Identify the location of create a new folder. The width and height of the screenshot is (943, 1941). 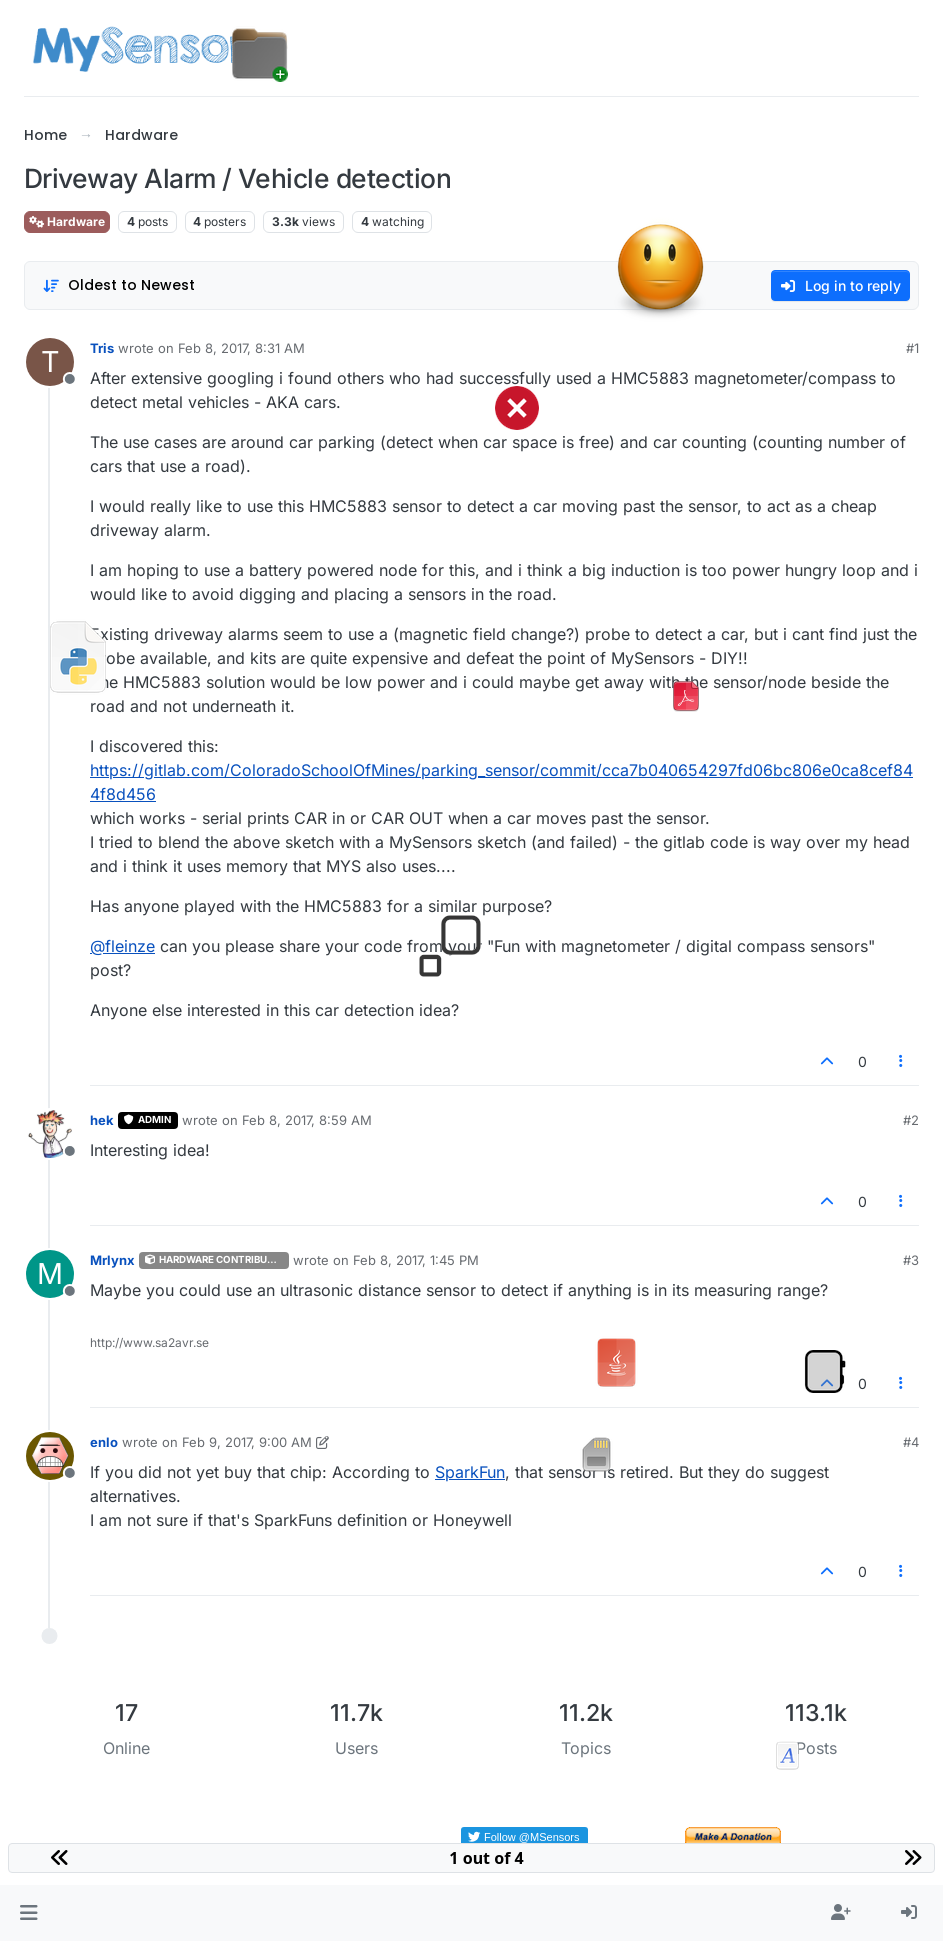
(259, 53).